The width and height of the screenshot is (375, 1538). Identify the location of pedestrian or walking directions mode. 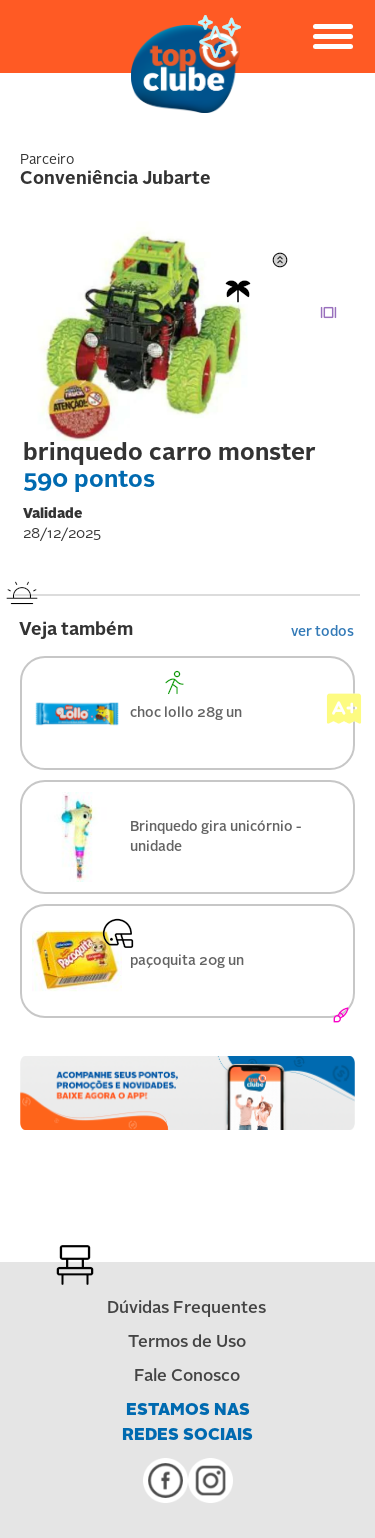
(174, 682).